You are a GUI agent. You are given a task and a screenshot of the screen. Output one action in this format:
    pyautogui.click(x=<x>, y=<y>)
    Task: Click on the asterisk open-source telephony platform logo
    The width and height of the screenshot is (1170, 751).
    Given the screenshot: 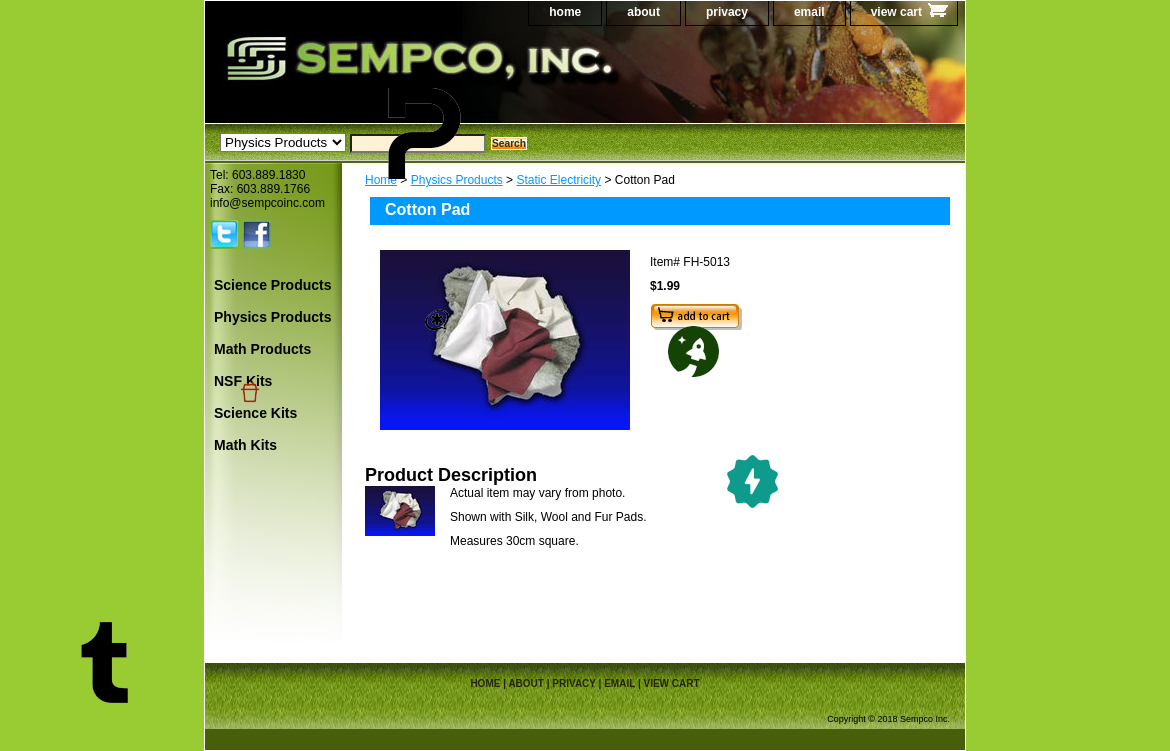 What is the action you would take?
    pyautogui.click(x=437, y=320)
    